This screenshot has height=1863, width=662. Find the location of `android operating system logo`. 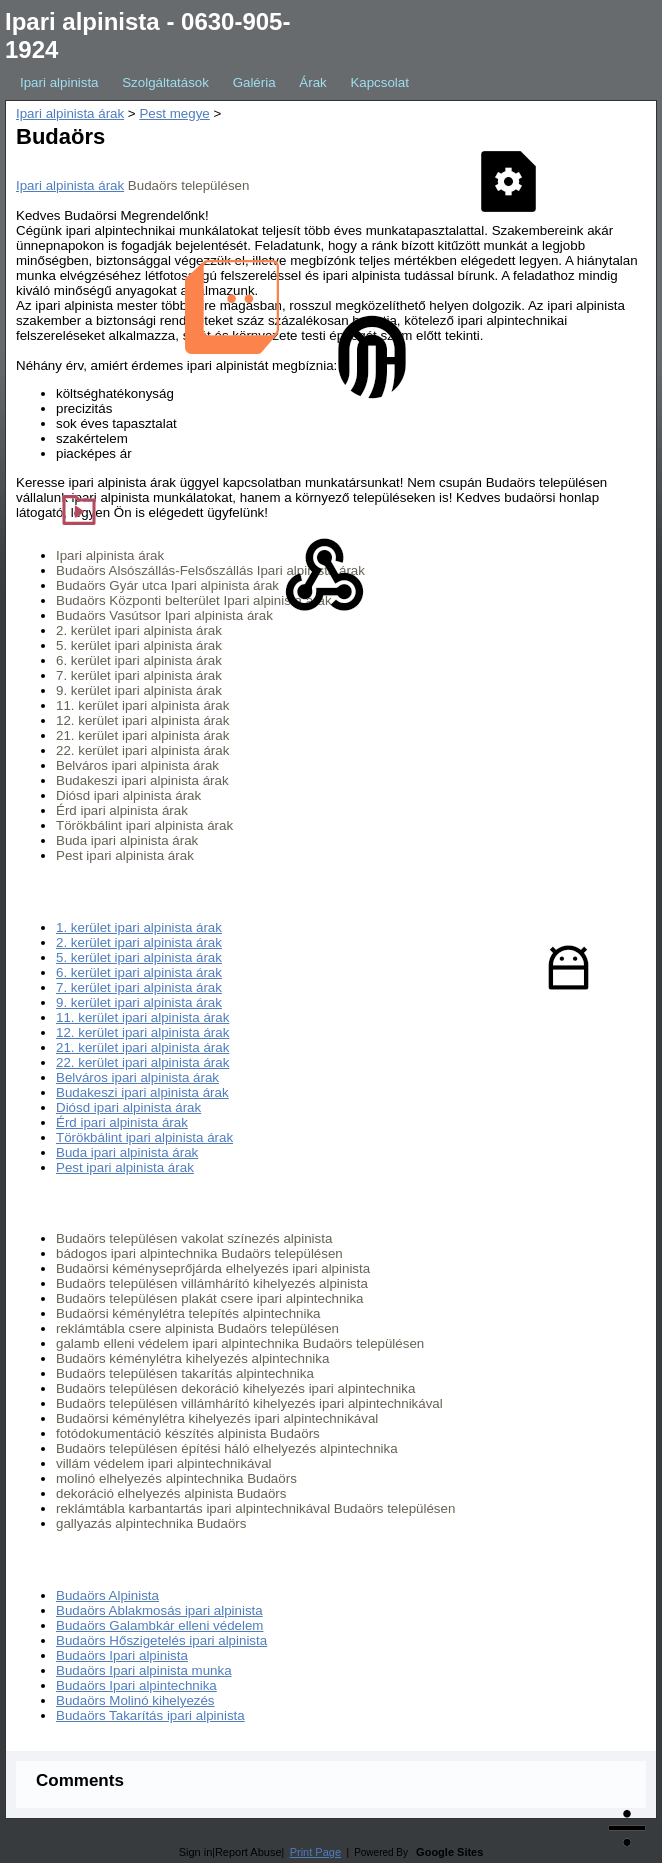

android operating system logo is located at coordinates (568, 967).